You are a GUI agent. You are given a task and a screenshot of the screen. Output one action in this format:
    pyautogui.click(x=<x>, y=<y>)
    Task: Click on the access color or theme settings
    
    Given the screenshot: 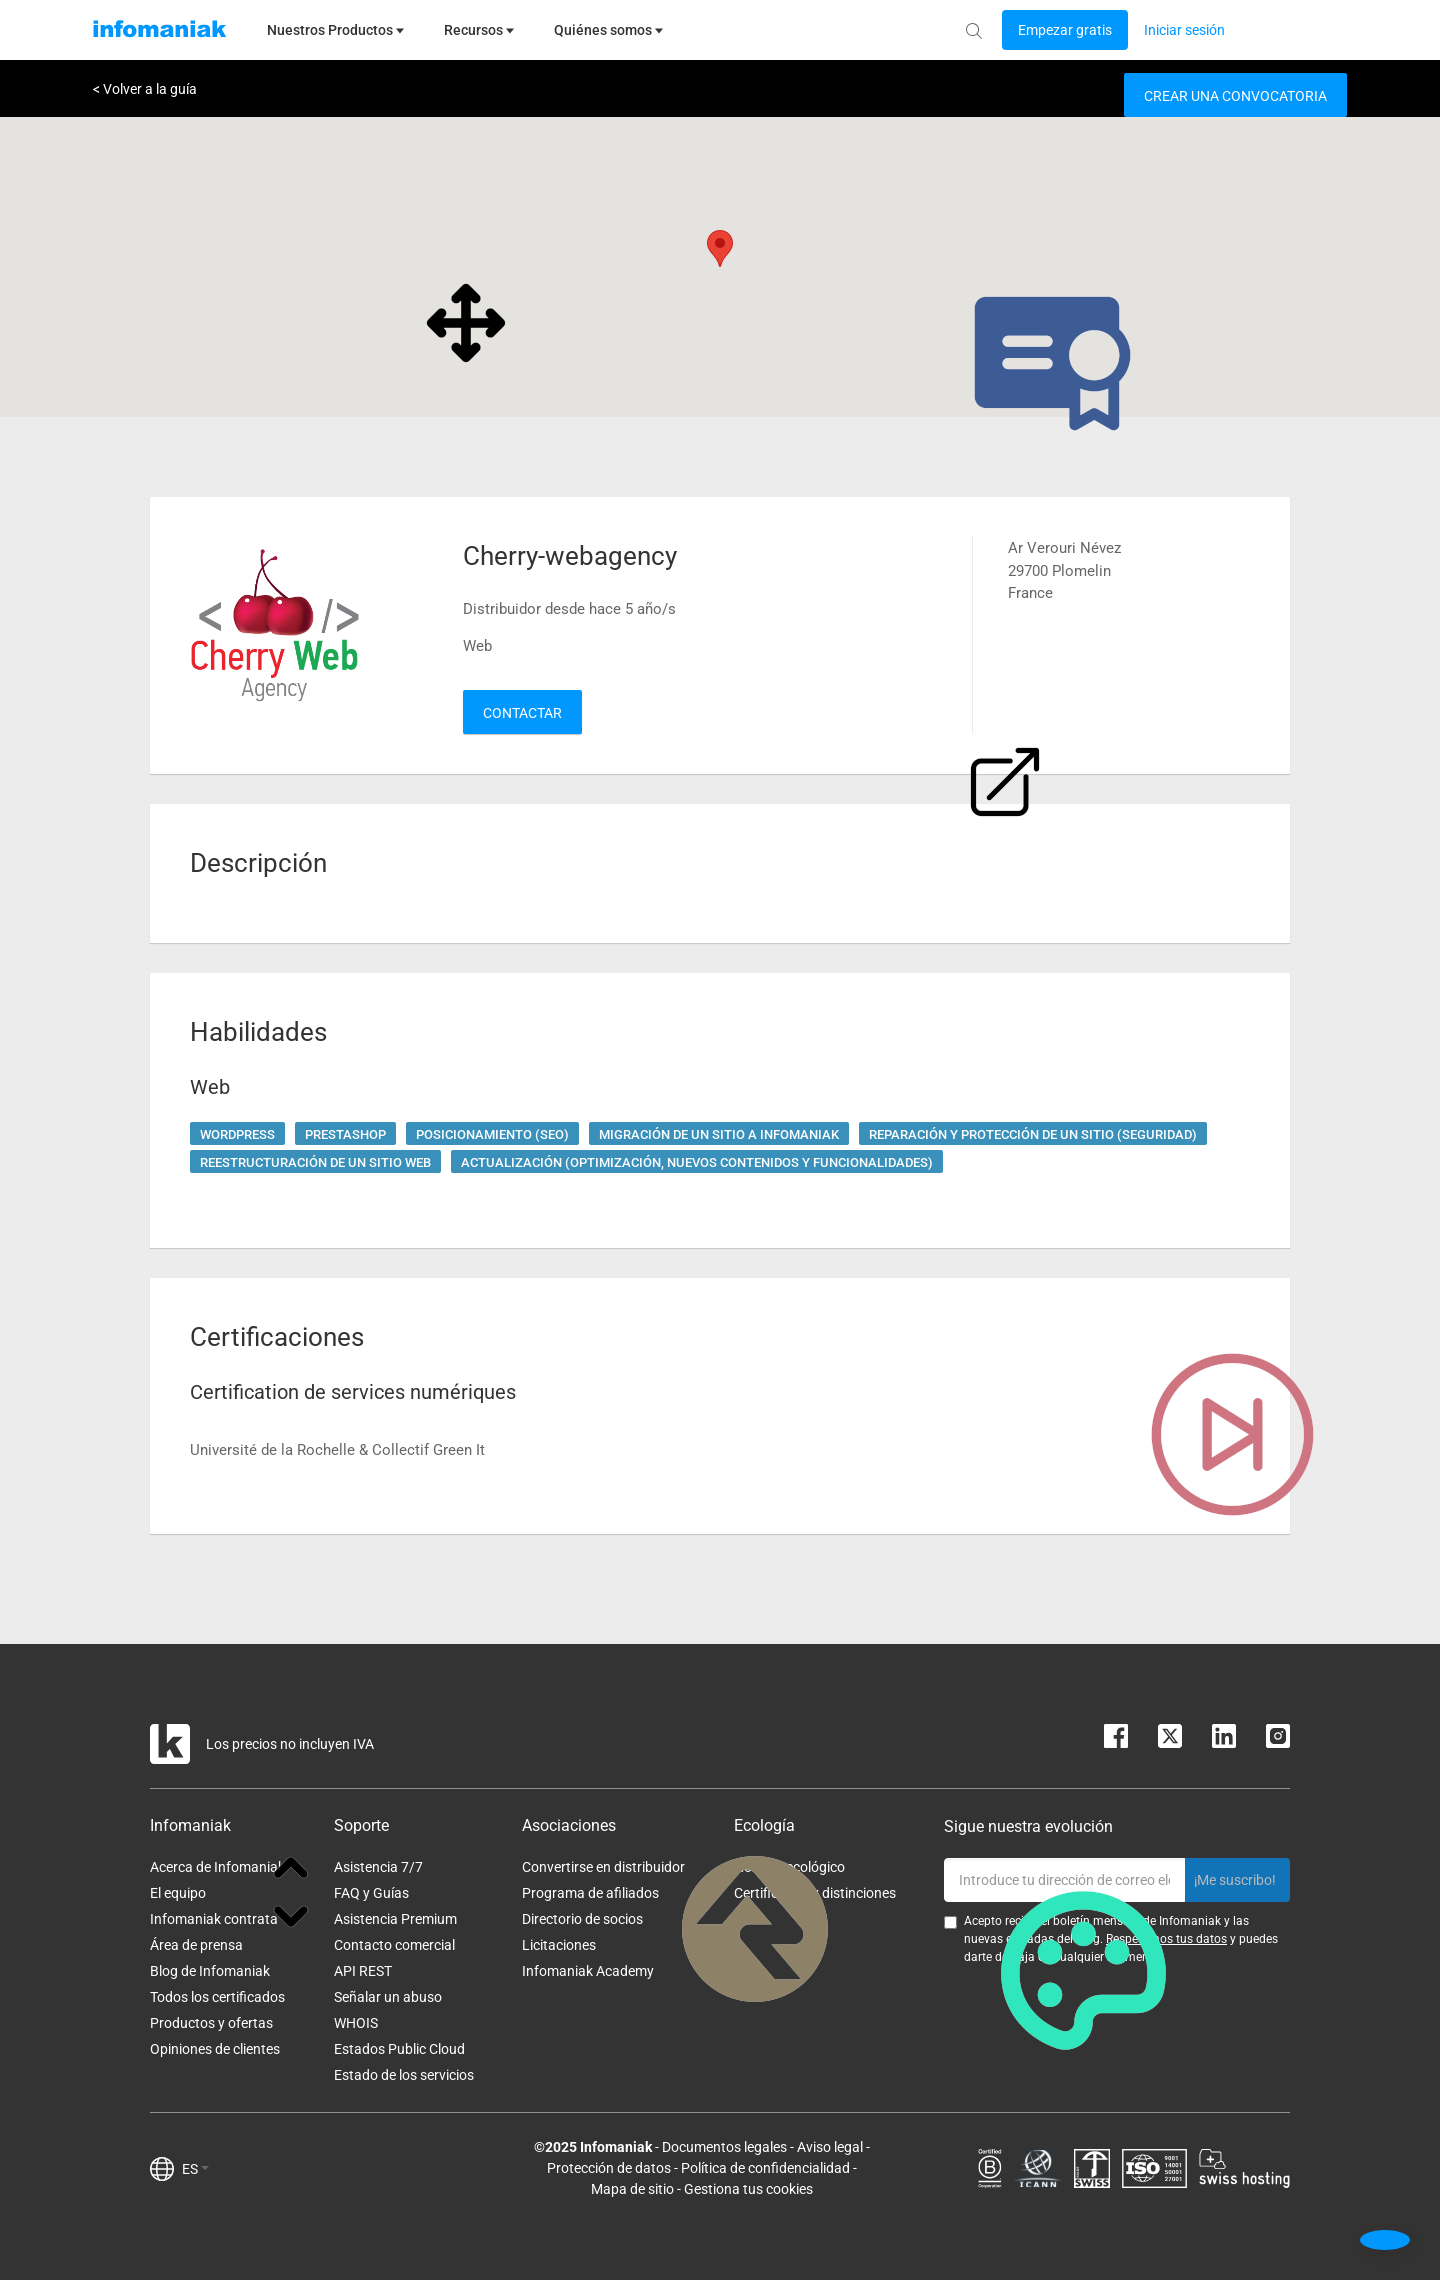 What is the action you would take?
    pyautogui.click(x=1083, y=1973)
    